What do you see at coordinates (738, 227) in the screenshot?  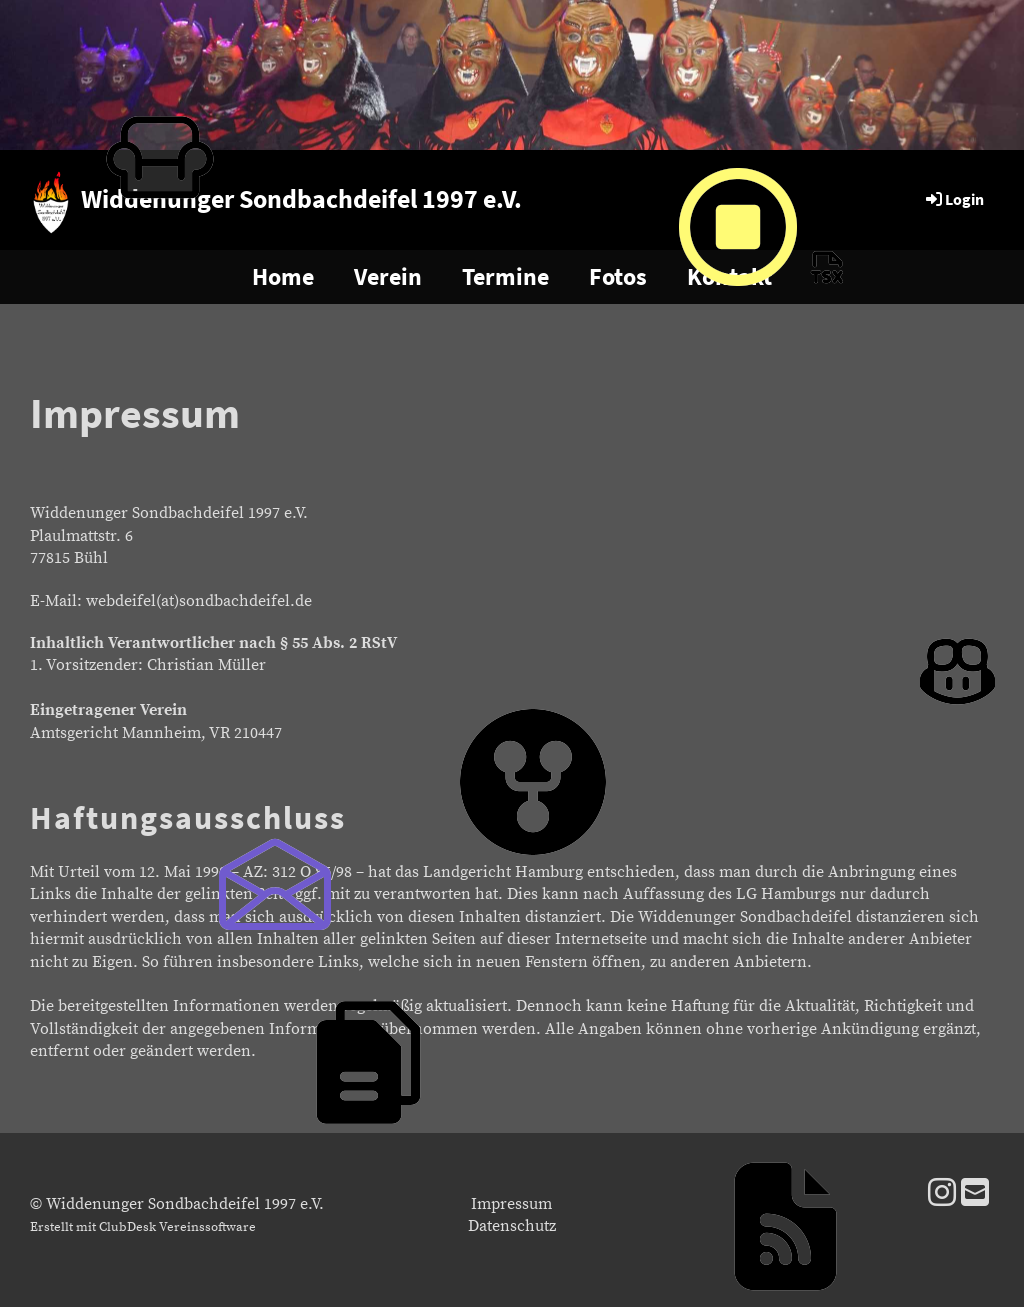 I see `stop media playback` at bounding box center [738, 227].